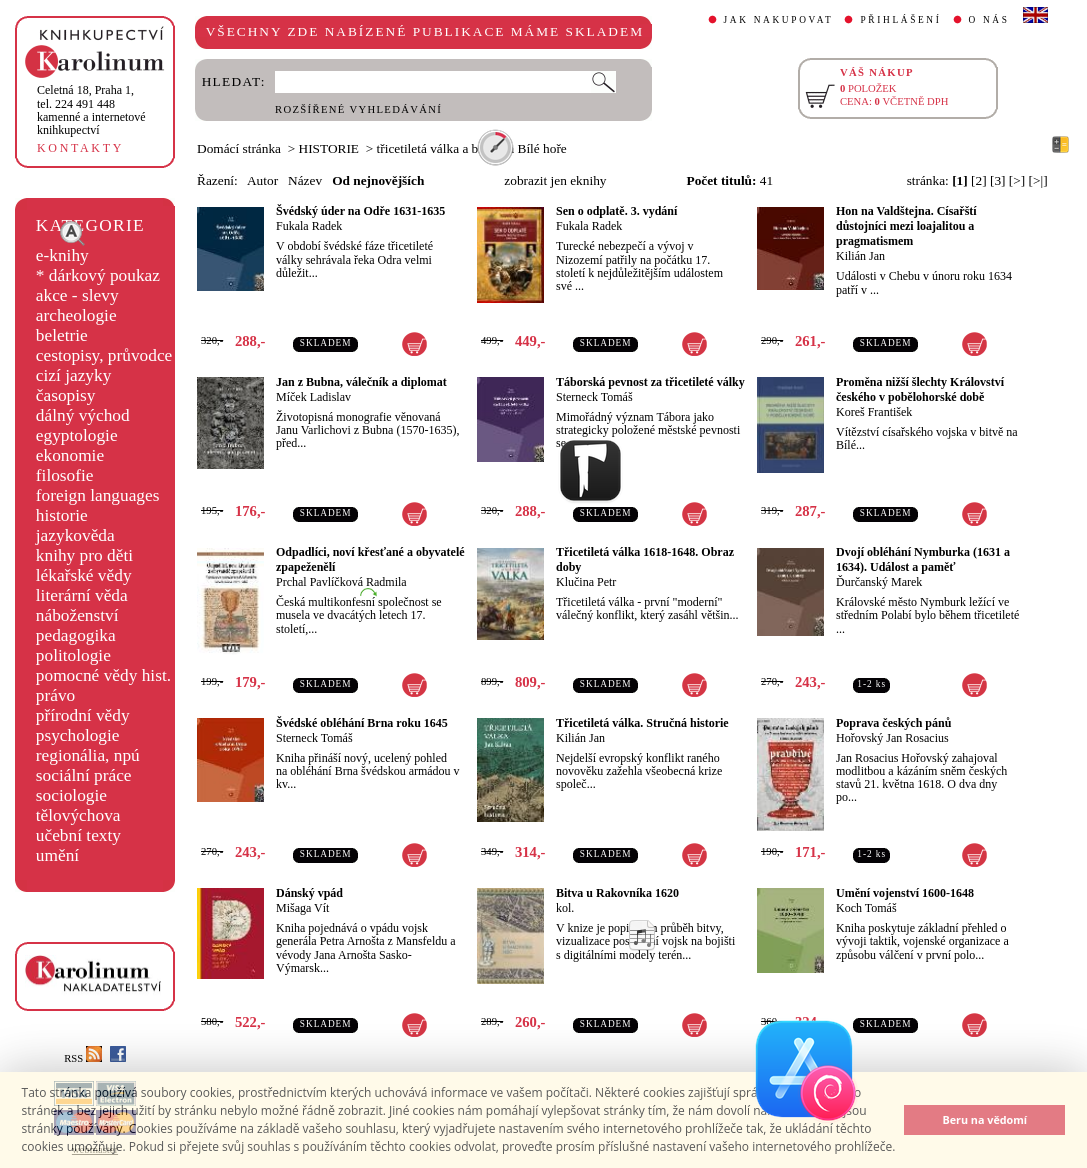 The width and height of the screenshot is (1087, 1168). Describe the element at coordinates (1060, 144) in the screenshot. I see `open the calculator app` at that location.